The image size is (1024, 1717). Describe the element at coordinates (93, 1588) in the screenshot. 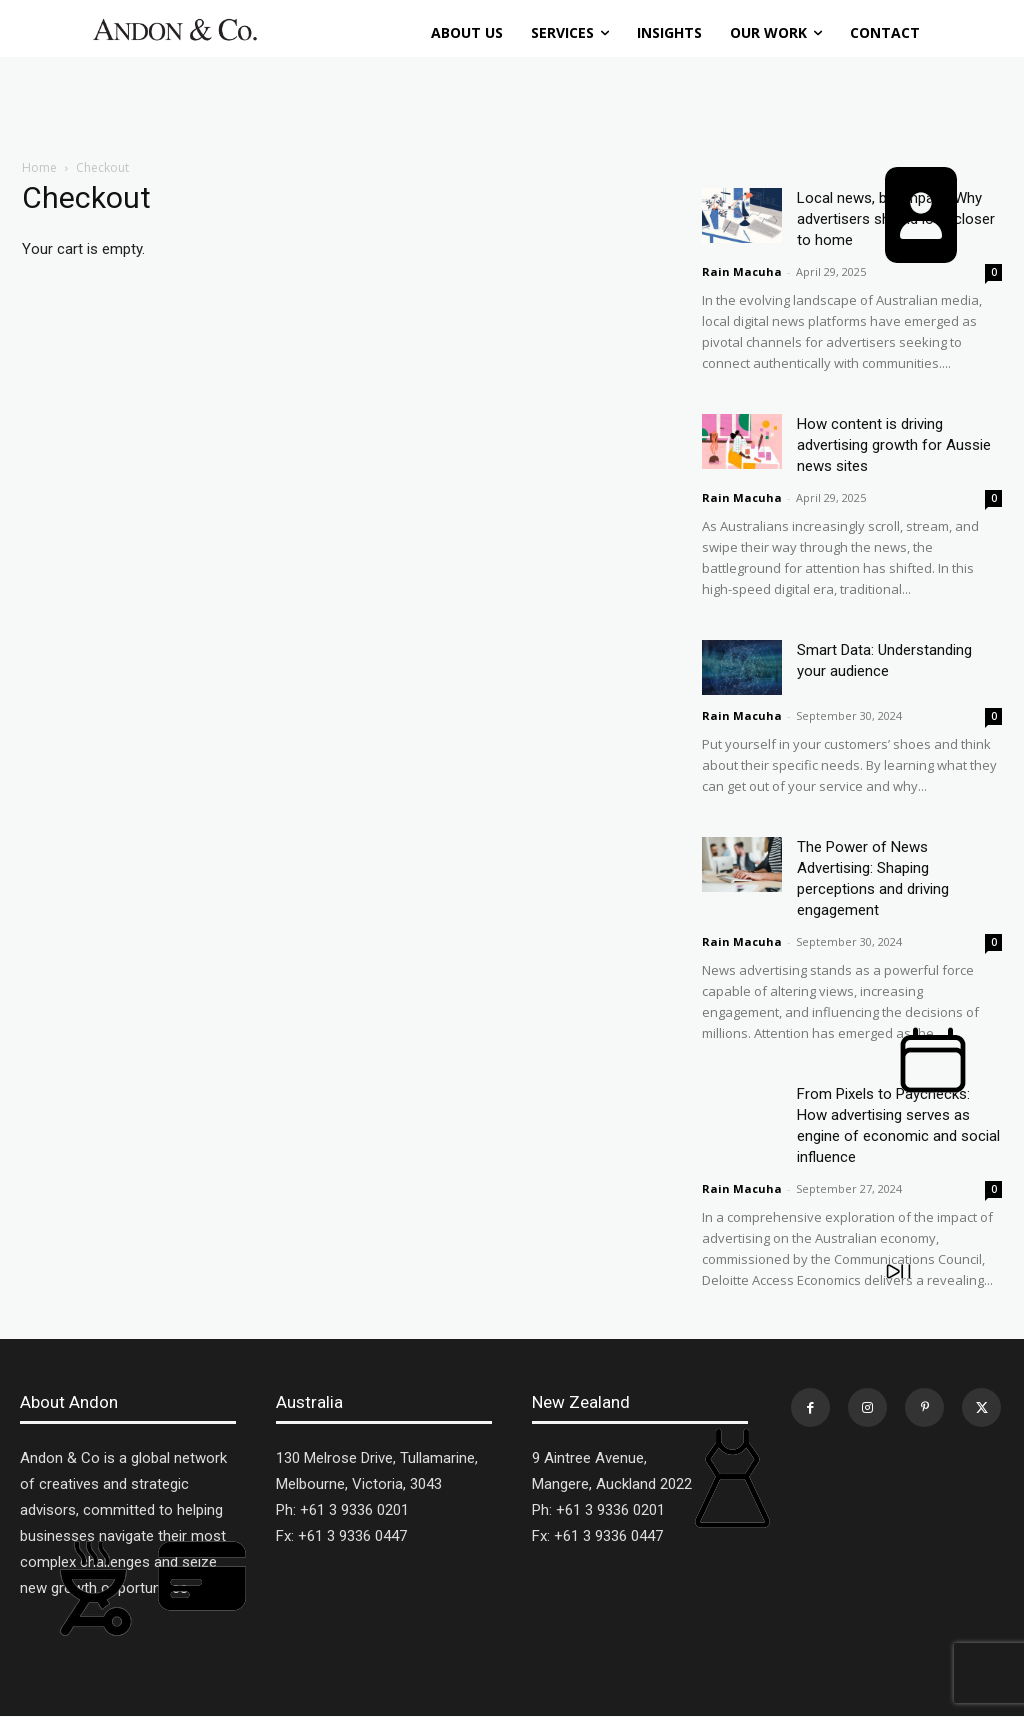

I see `access outdoor cooking or grilling recipes` at that location.